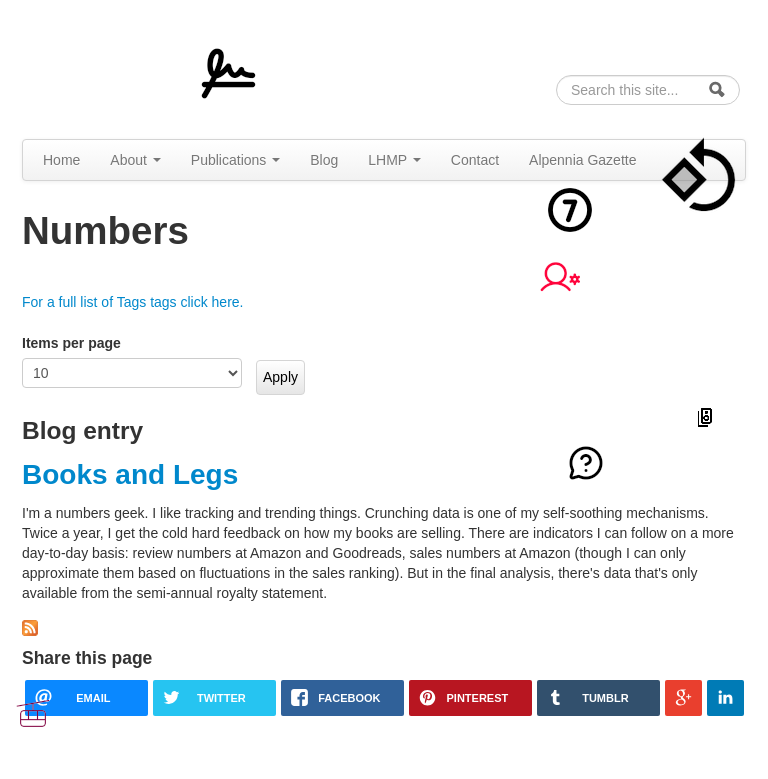 Image resolution: width=768 pixels, height=779 pixels. Describe the element at coordinates (704, 417) in the screenshot. I see `access speaker group settings` at that location.